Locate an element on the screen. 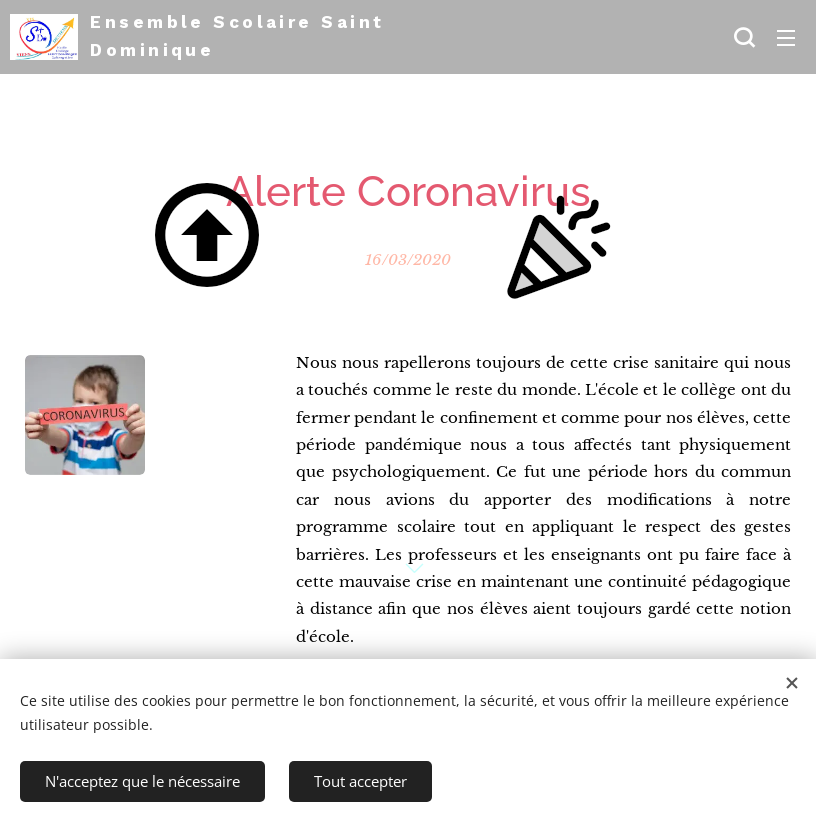 The height and width of the screenshot is (836, 816). expand a collapsed section or dropdown menu is located at coordinates (414, 567).